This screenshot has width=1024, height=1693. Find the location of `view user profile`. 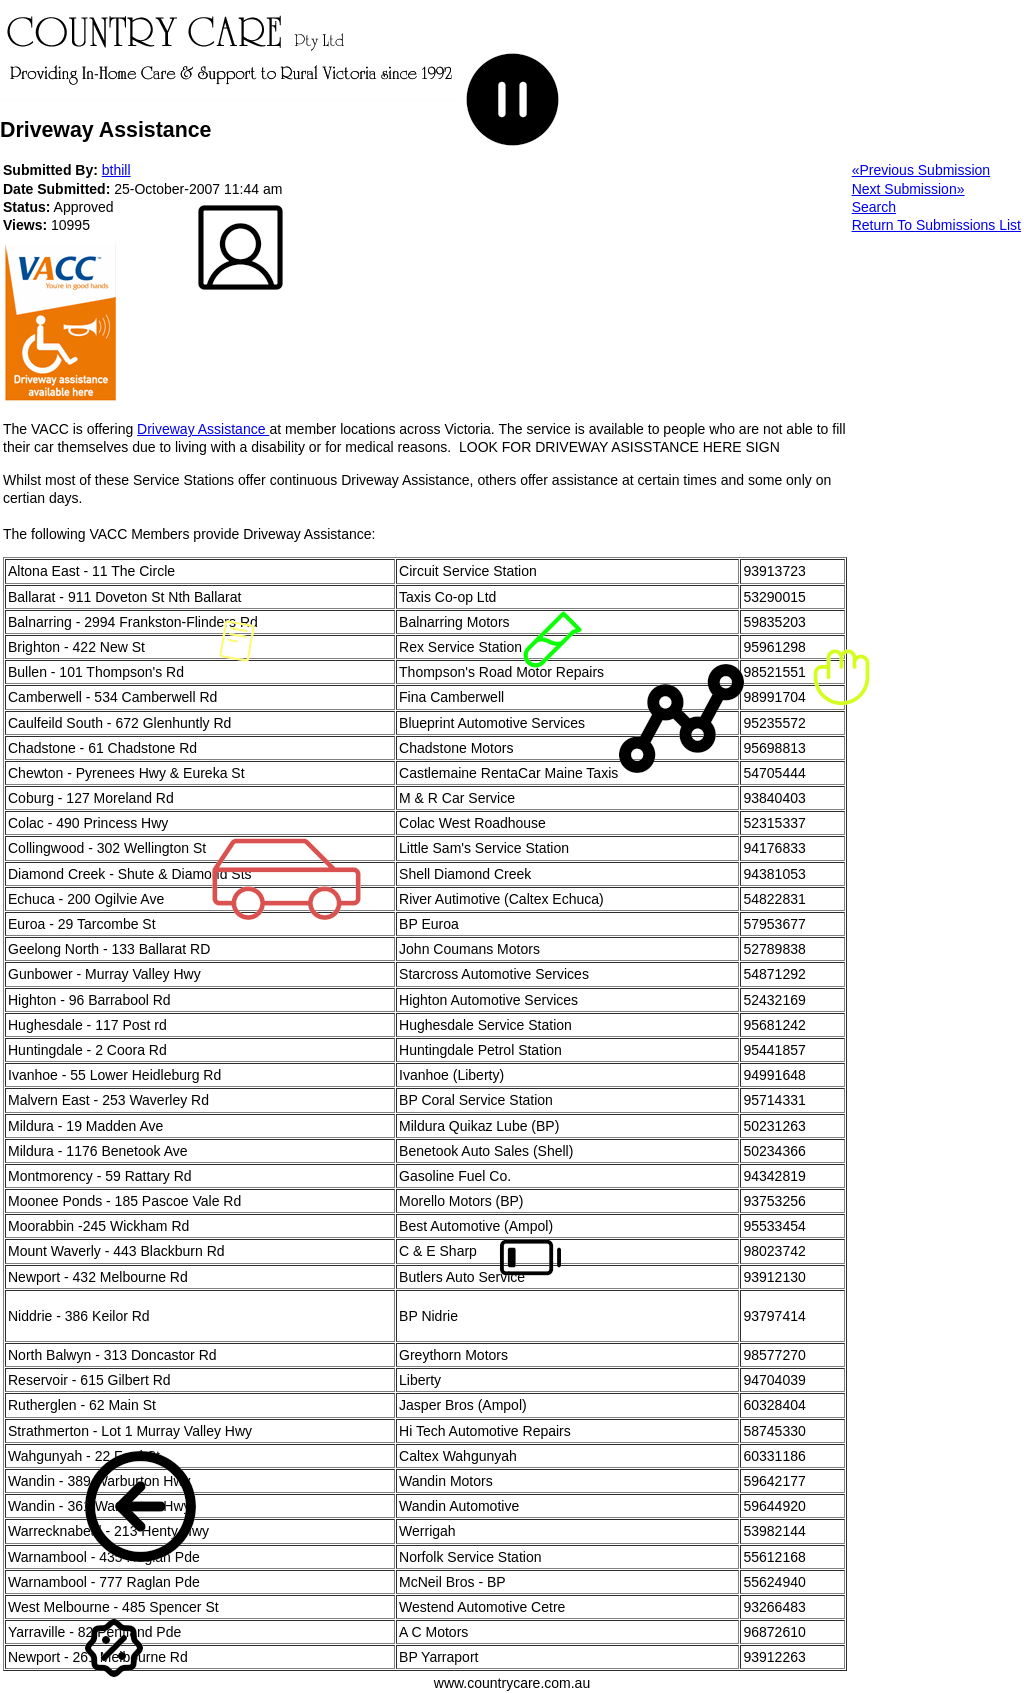

view user profile is located at coordinates (240, 247).